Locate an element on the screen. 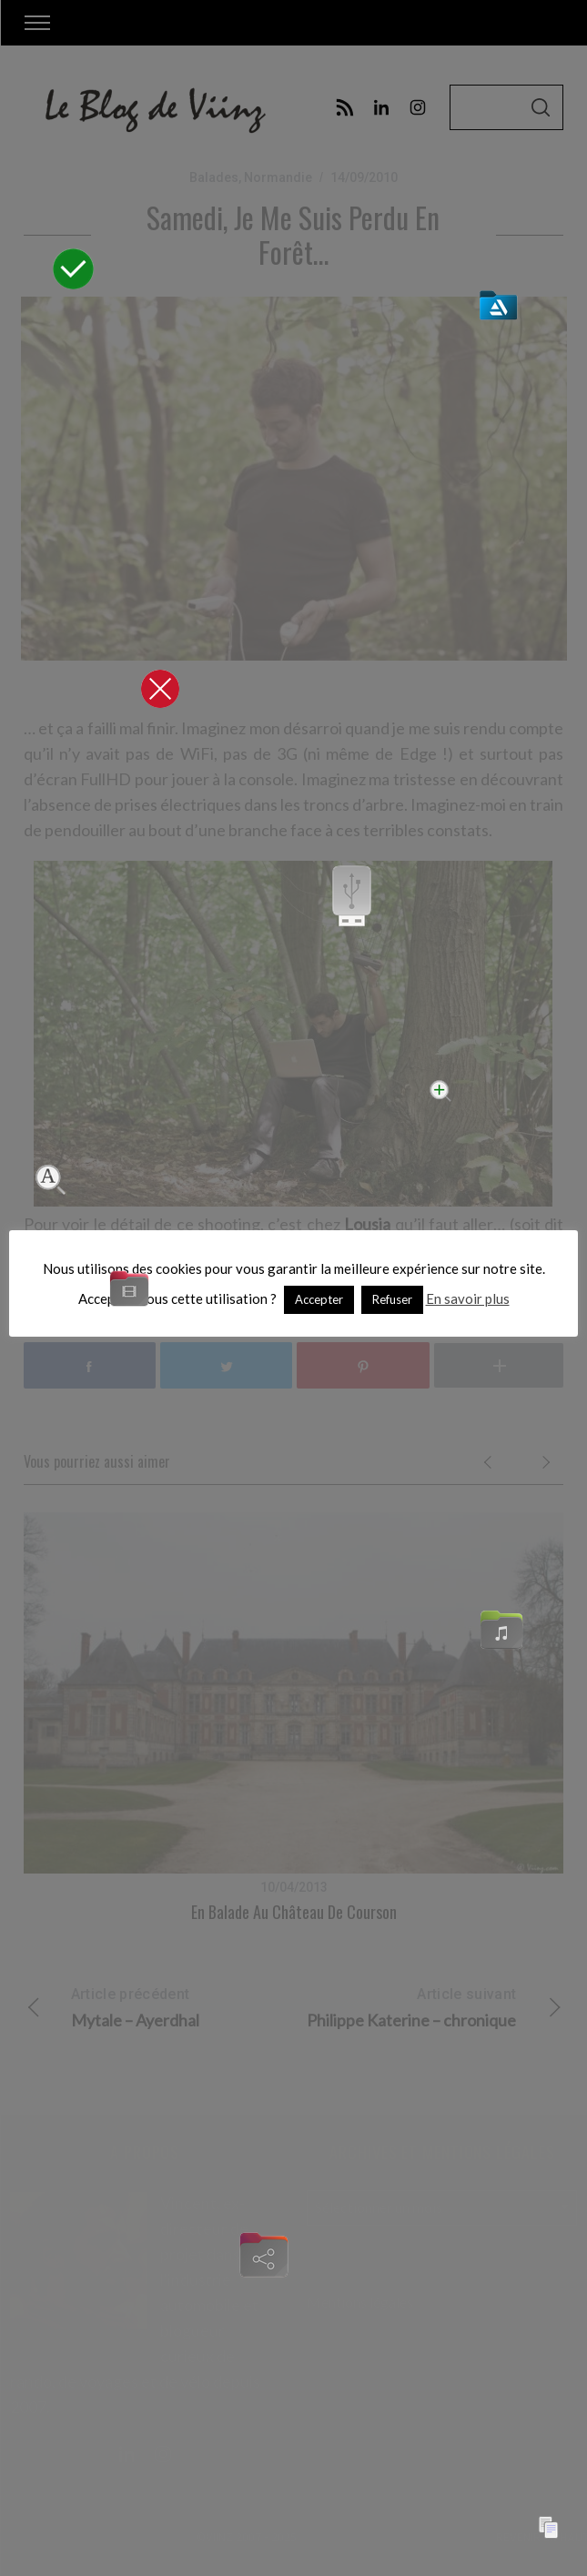  indicates dropbox file is fully synced is located at coordinates (73, 268).